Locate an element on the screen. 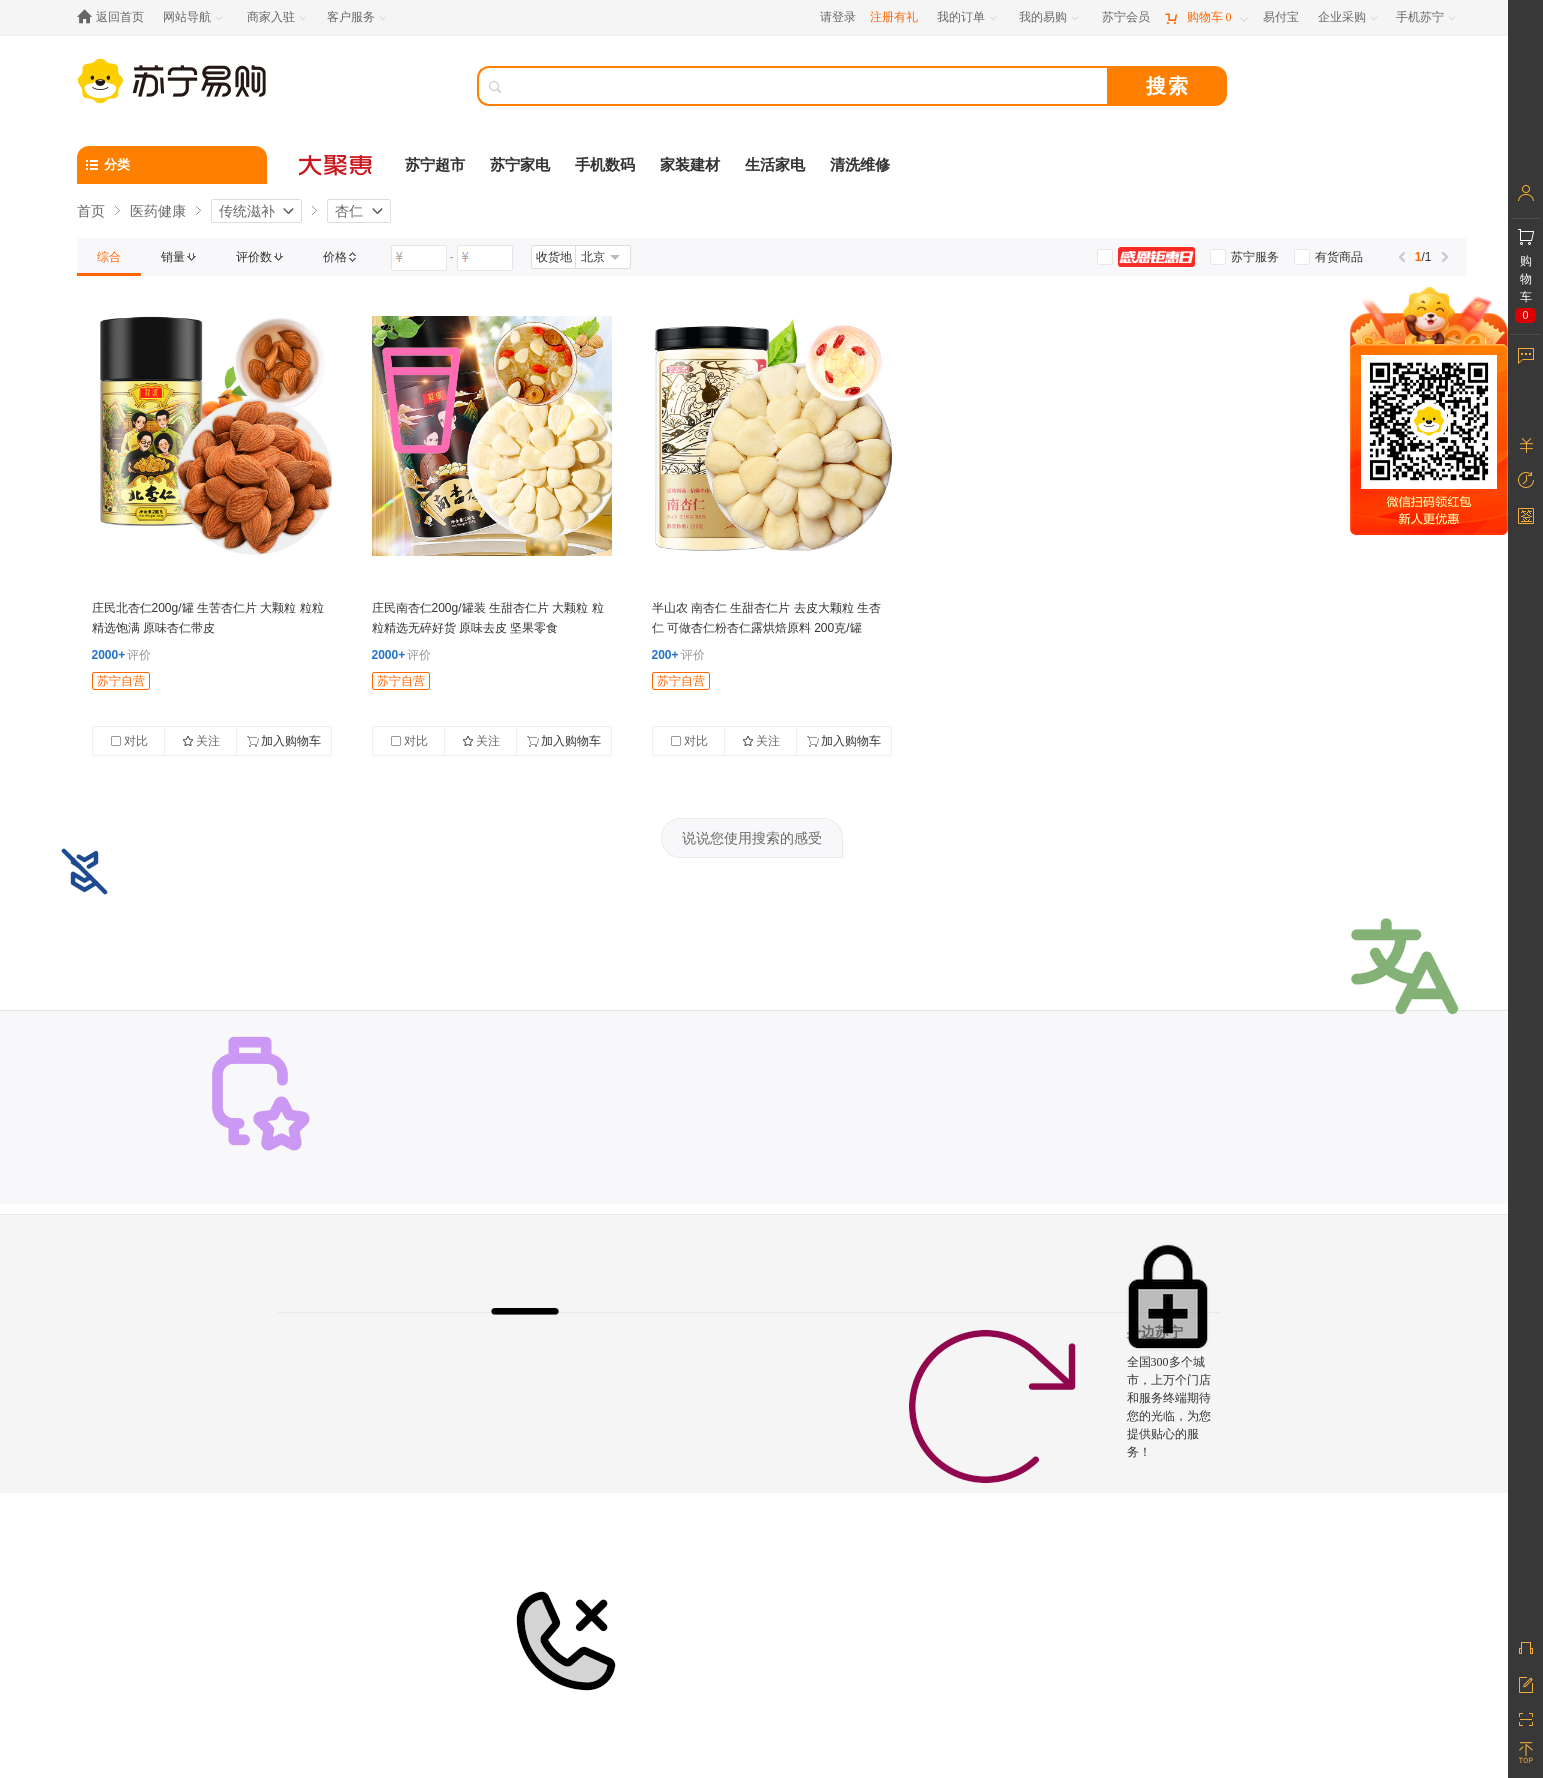 This screenshot has width=1543, height=1778. indicates enhanced or additional security protection is located at coordinates (1168, 1299).